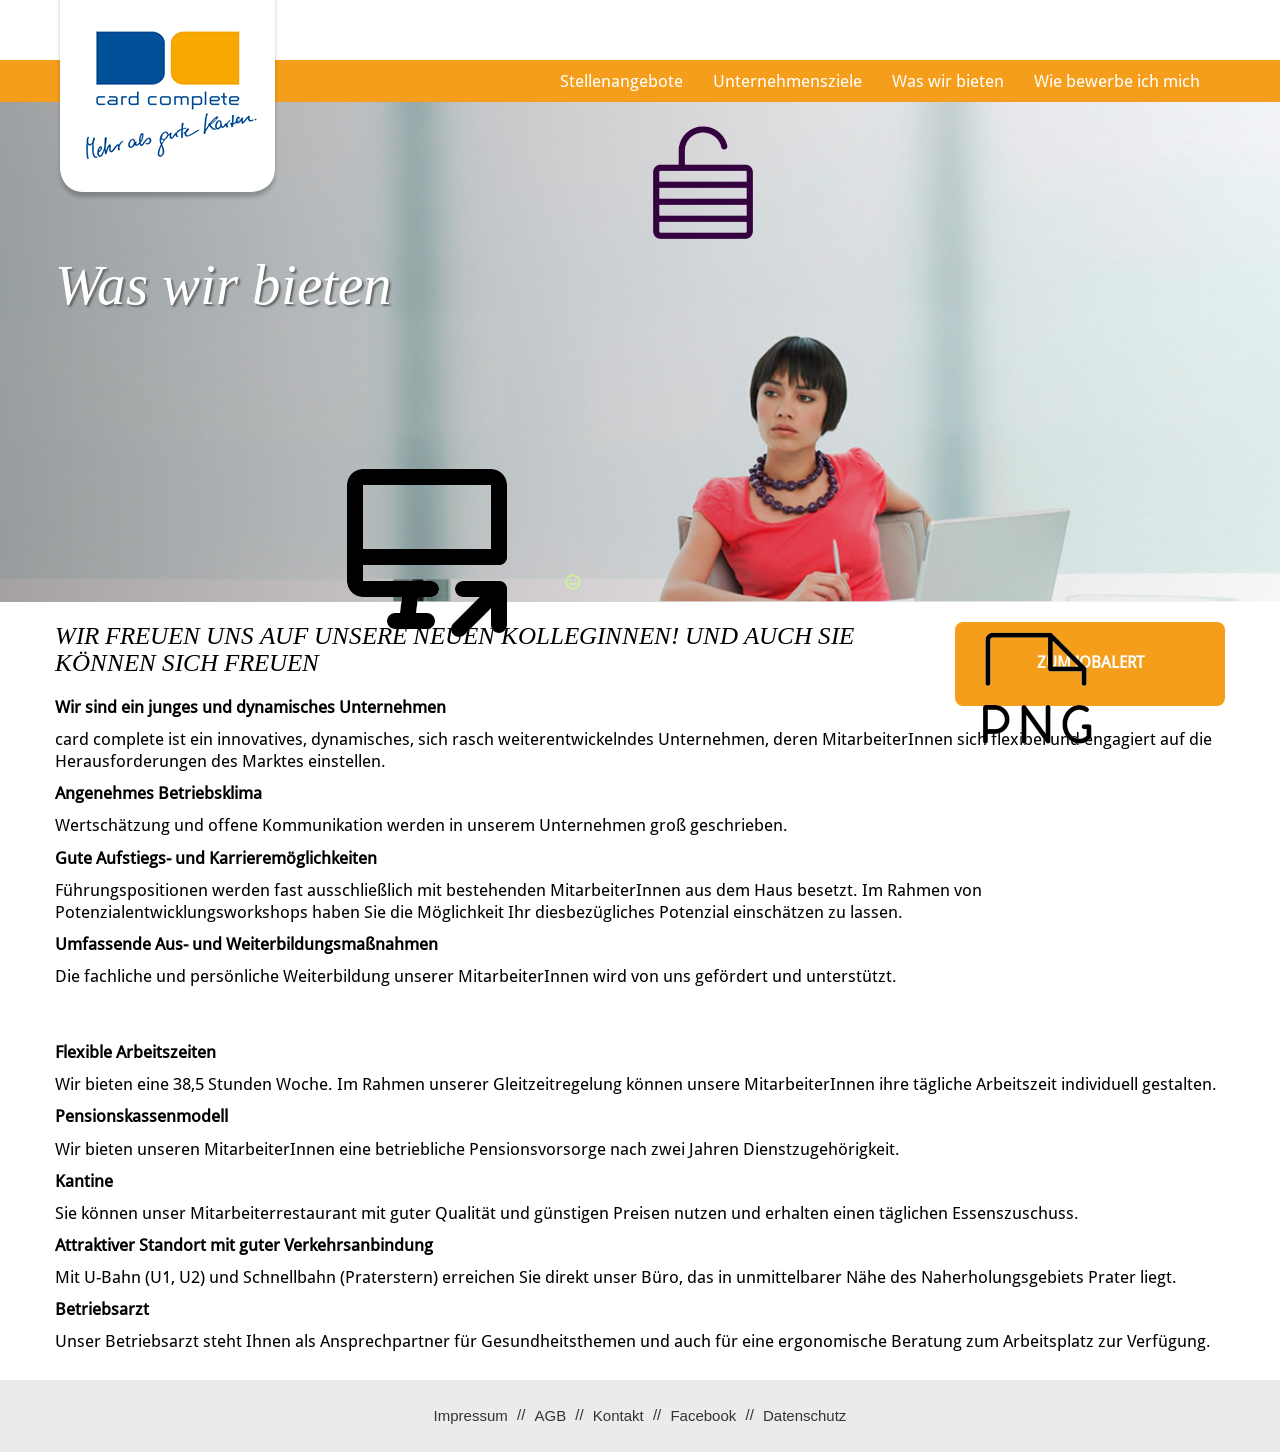 The width and height of the screenshot is (1280, 1452). I want to click on rate your experience as neutral, so click(573, 582).